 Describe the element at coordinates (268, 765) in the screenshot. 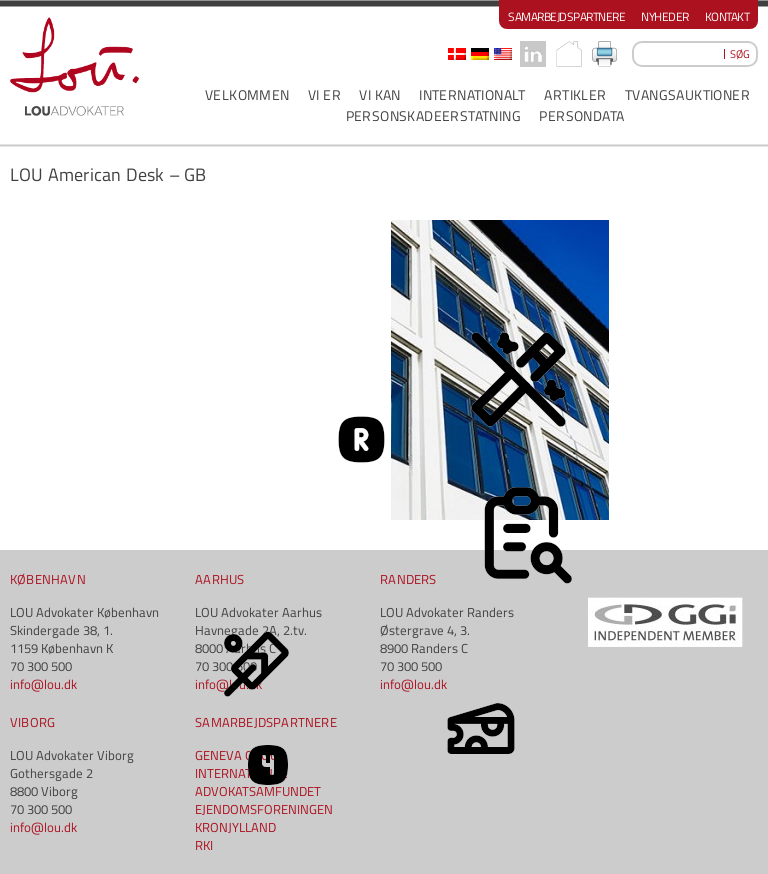

I see `indicates step 4 in a multi-step process` at that location.